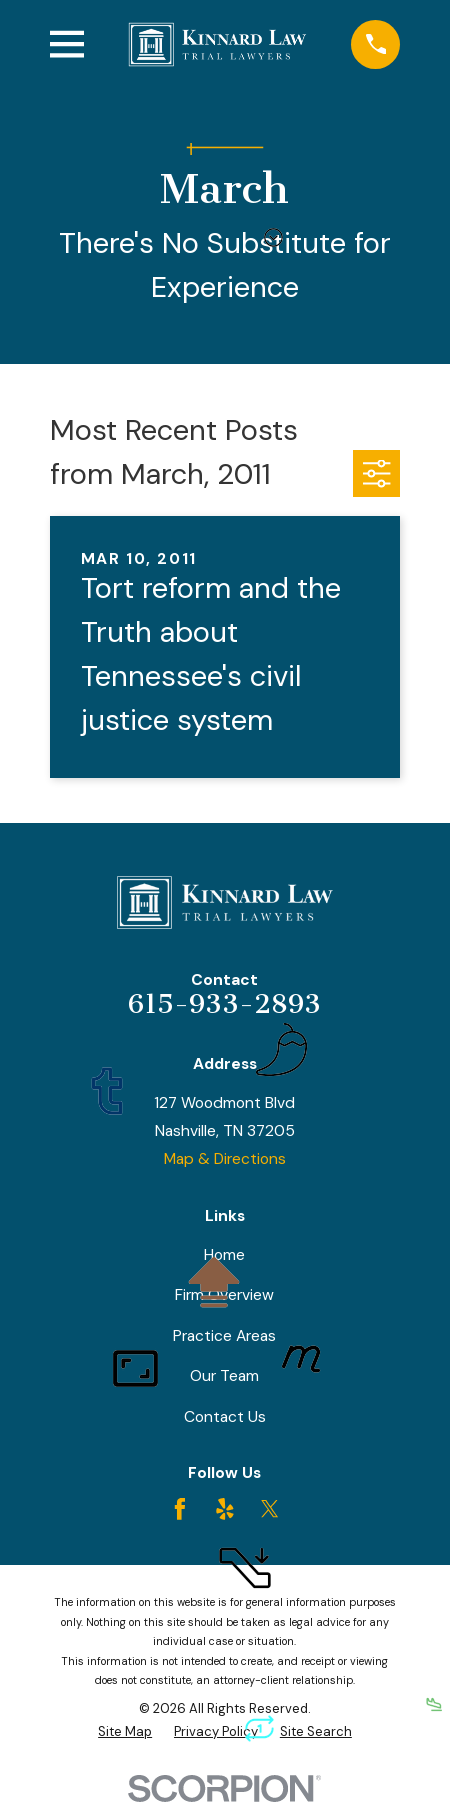 The height and width of the screenshot is (1804, 450). I want to click on open tumblr app, so click(107, 1091).